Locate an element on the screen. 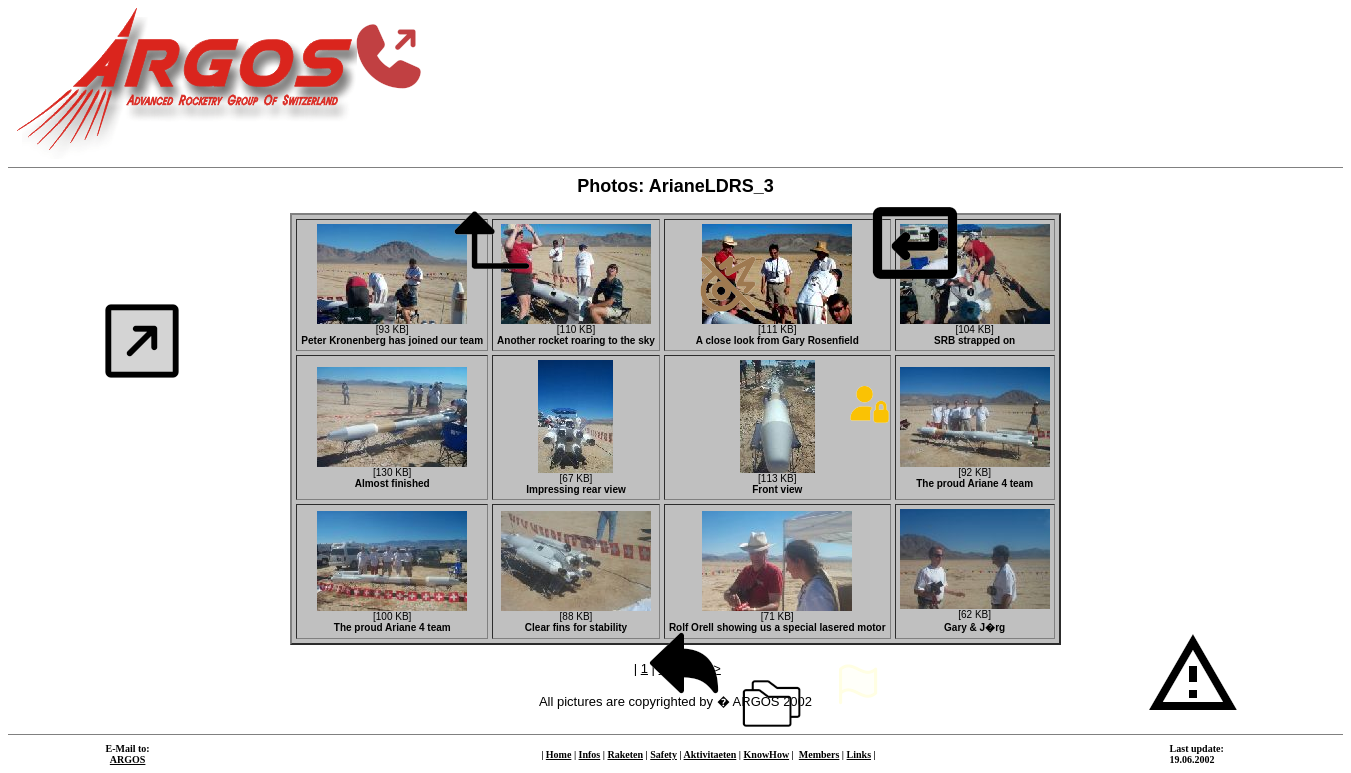  open link in a new window is located at coordinates (142, 341).